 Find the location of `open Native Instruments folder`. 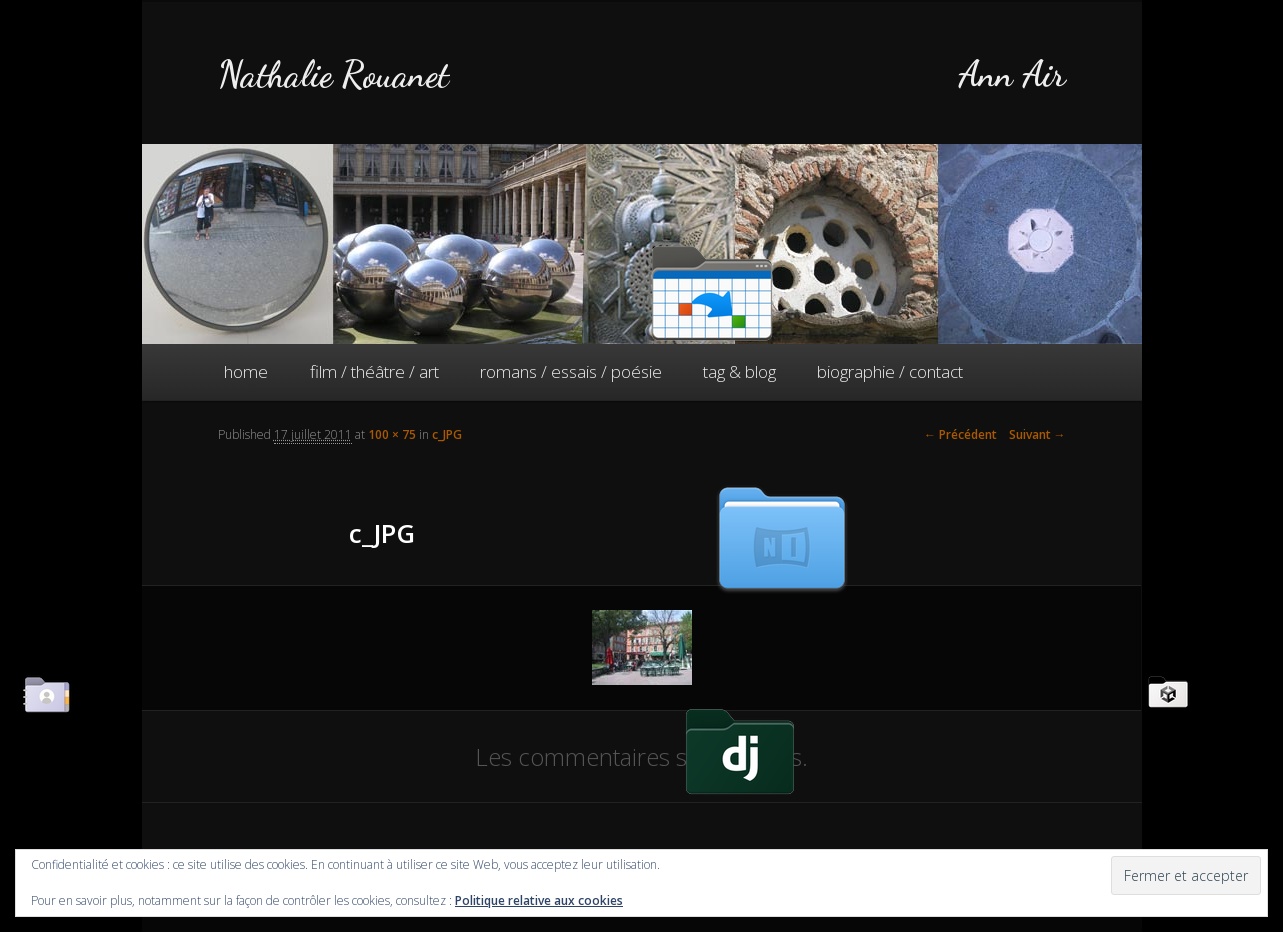

open Native Instruments folder is located at coordinates (782, 538).